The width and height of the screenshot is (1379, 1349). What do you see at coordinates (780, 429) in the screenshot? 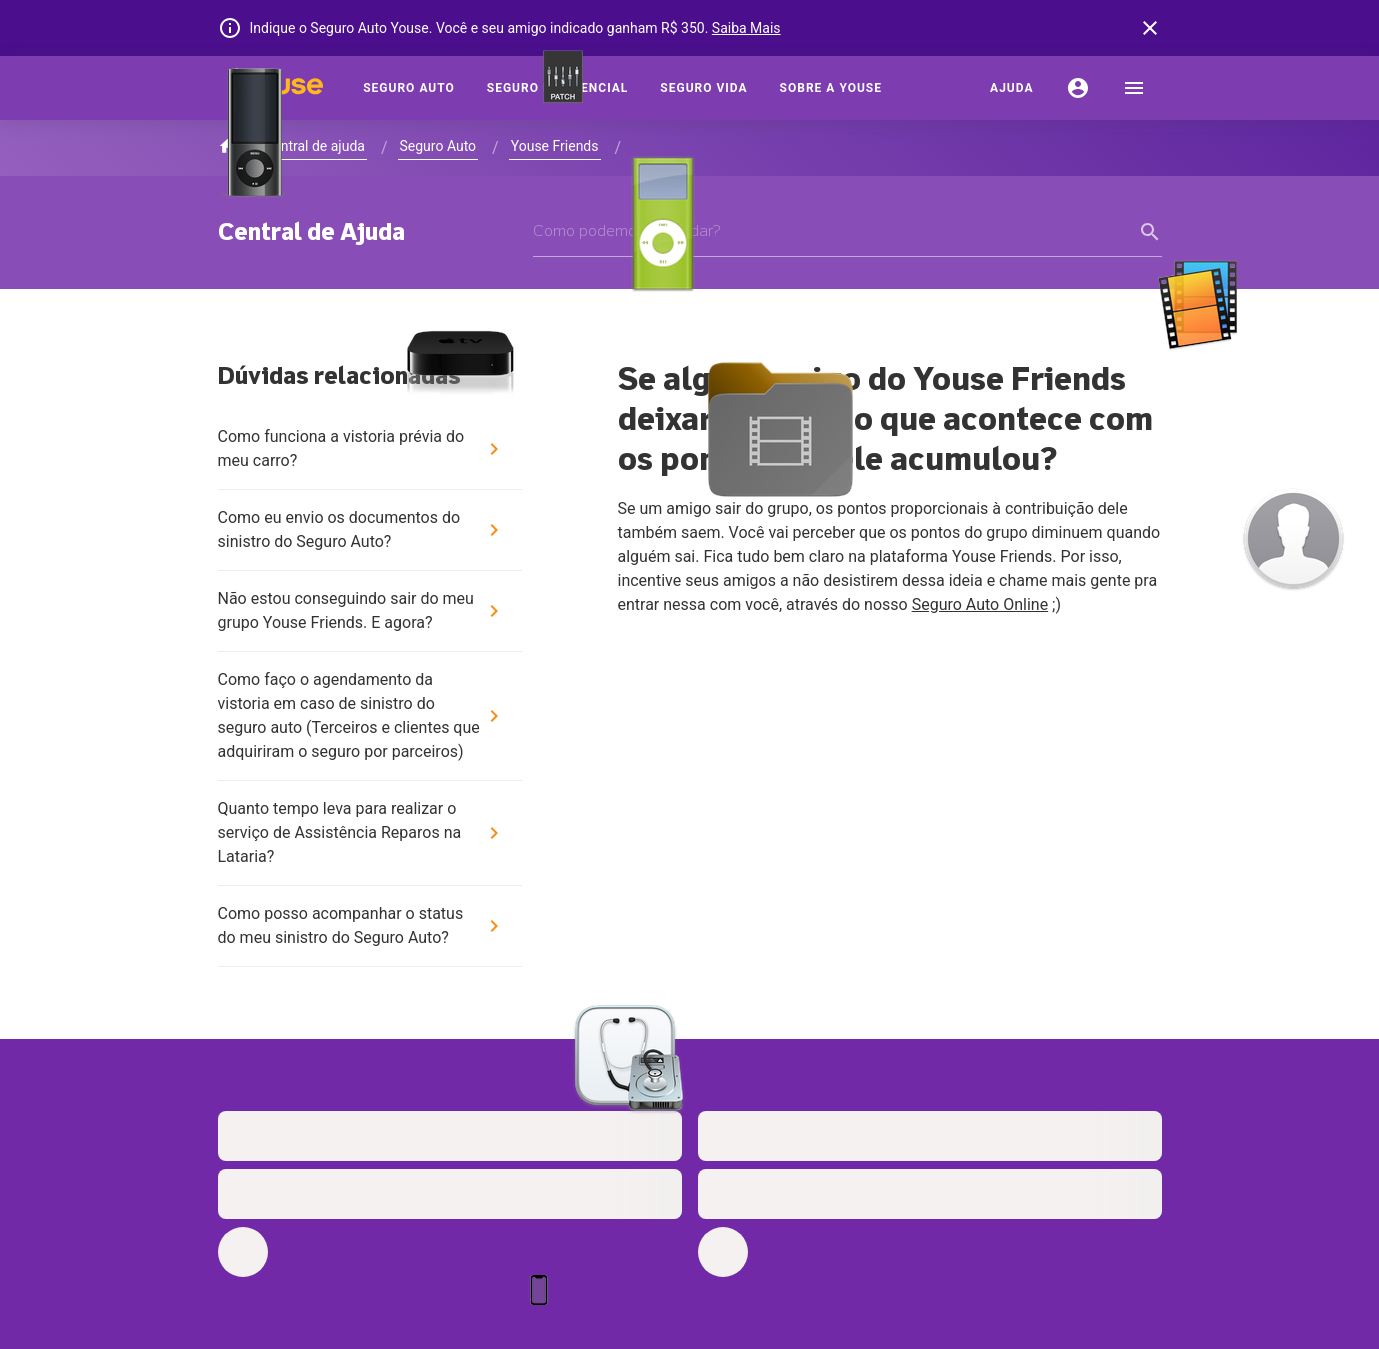
I see `open your videos folder` at bounding box center [780, 429].